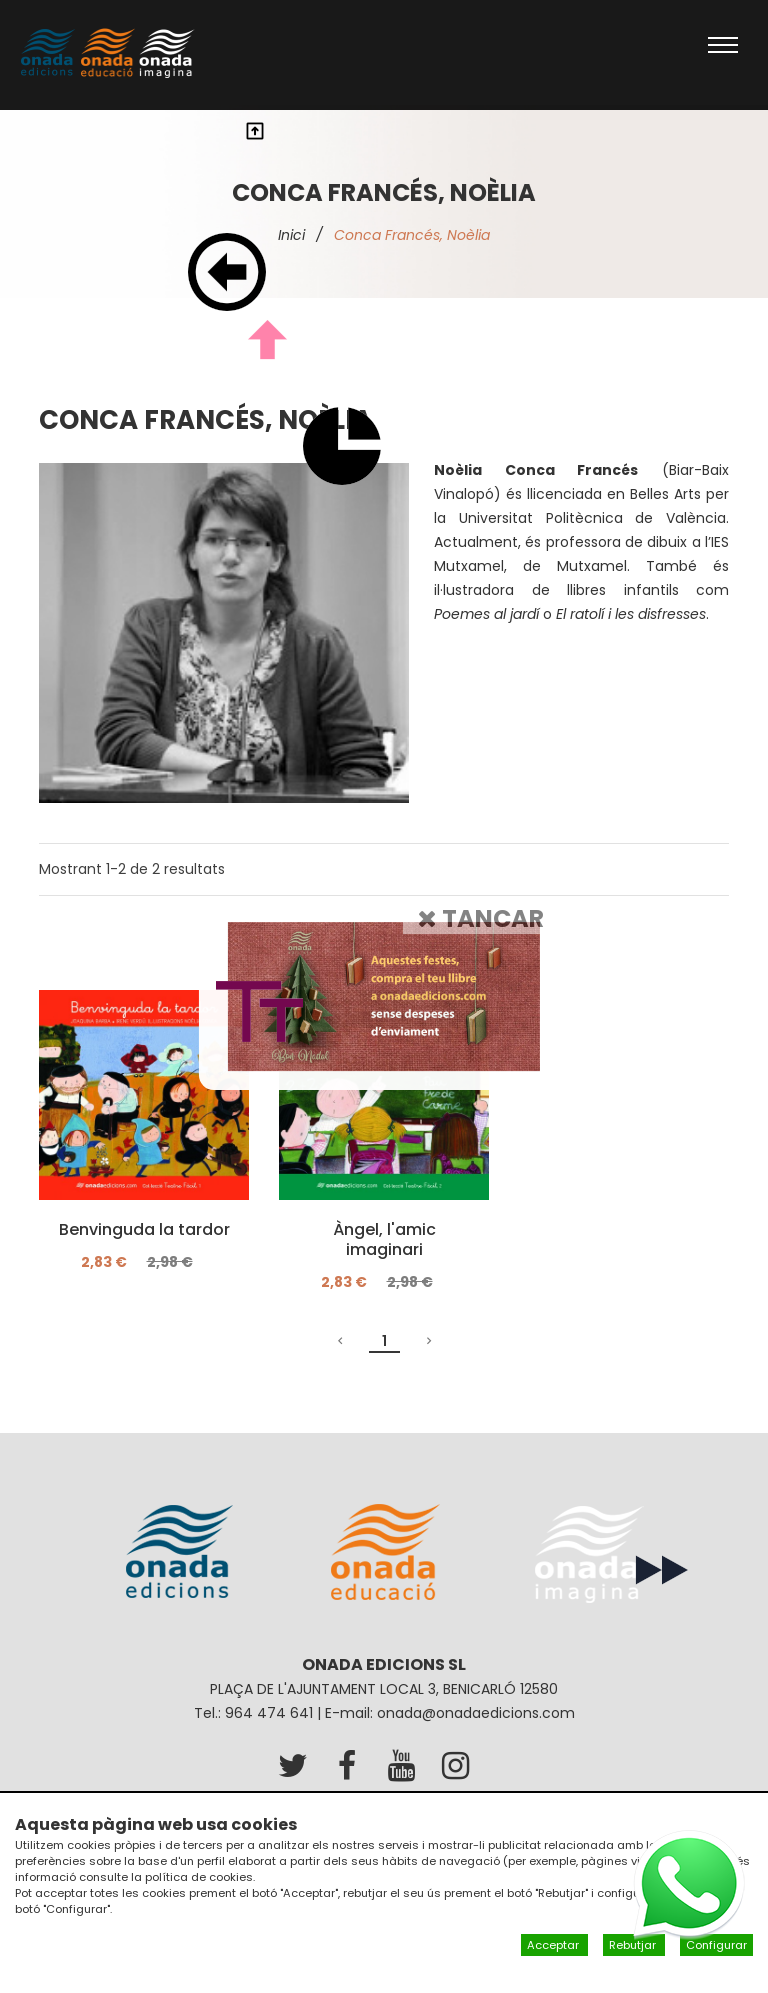 This screenshot has width=768, height=1993. Describe the element at coordinates (227, 272) in the screenshot. I see `go back to the previous screen` at that location.